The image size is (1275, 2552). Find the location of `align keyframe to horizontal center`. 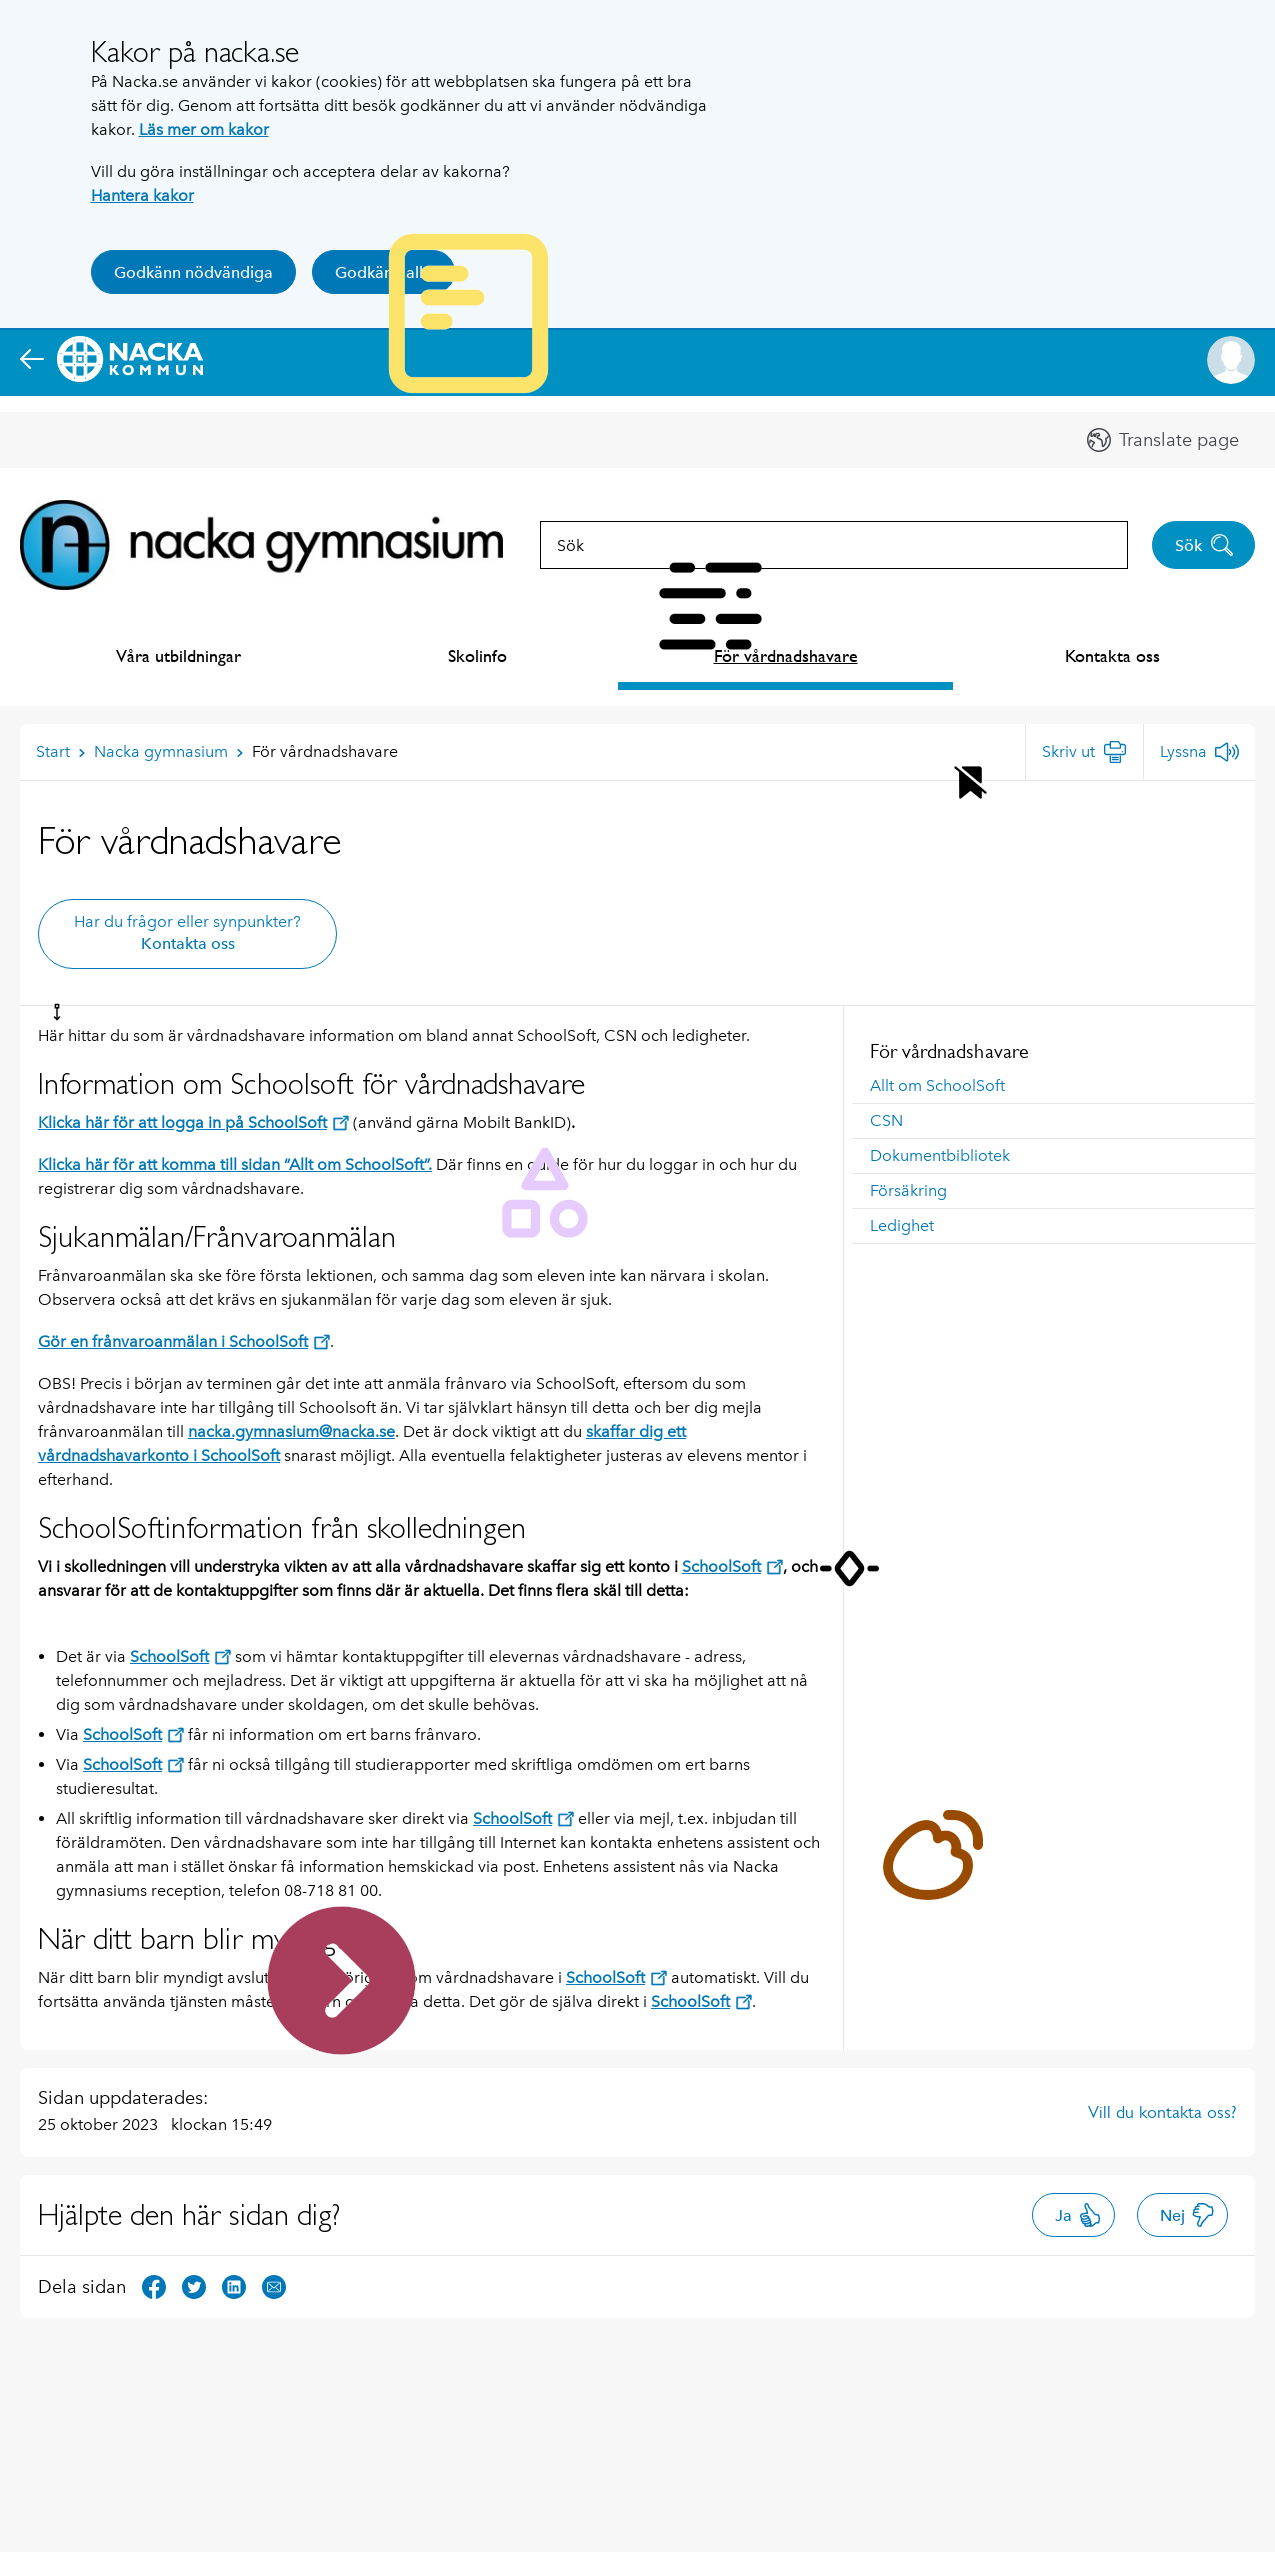

align keyframe to horizontal center is located at coordinates (849, 1568).